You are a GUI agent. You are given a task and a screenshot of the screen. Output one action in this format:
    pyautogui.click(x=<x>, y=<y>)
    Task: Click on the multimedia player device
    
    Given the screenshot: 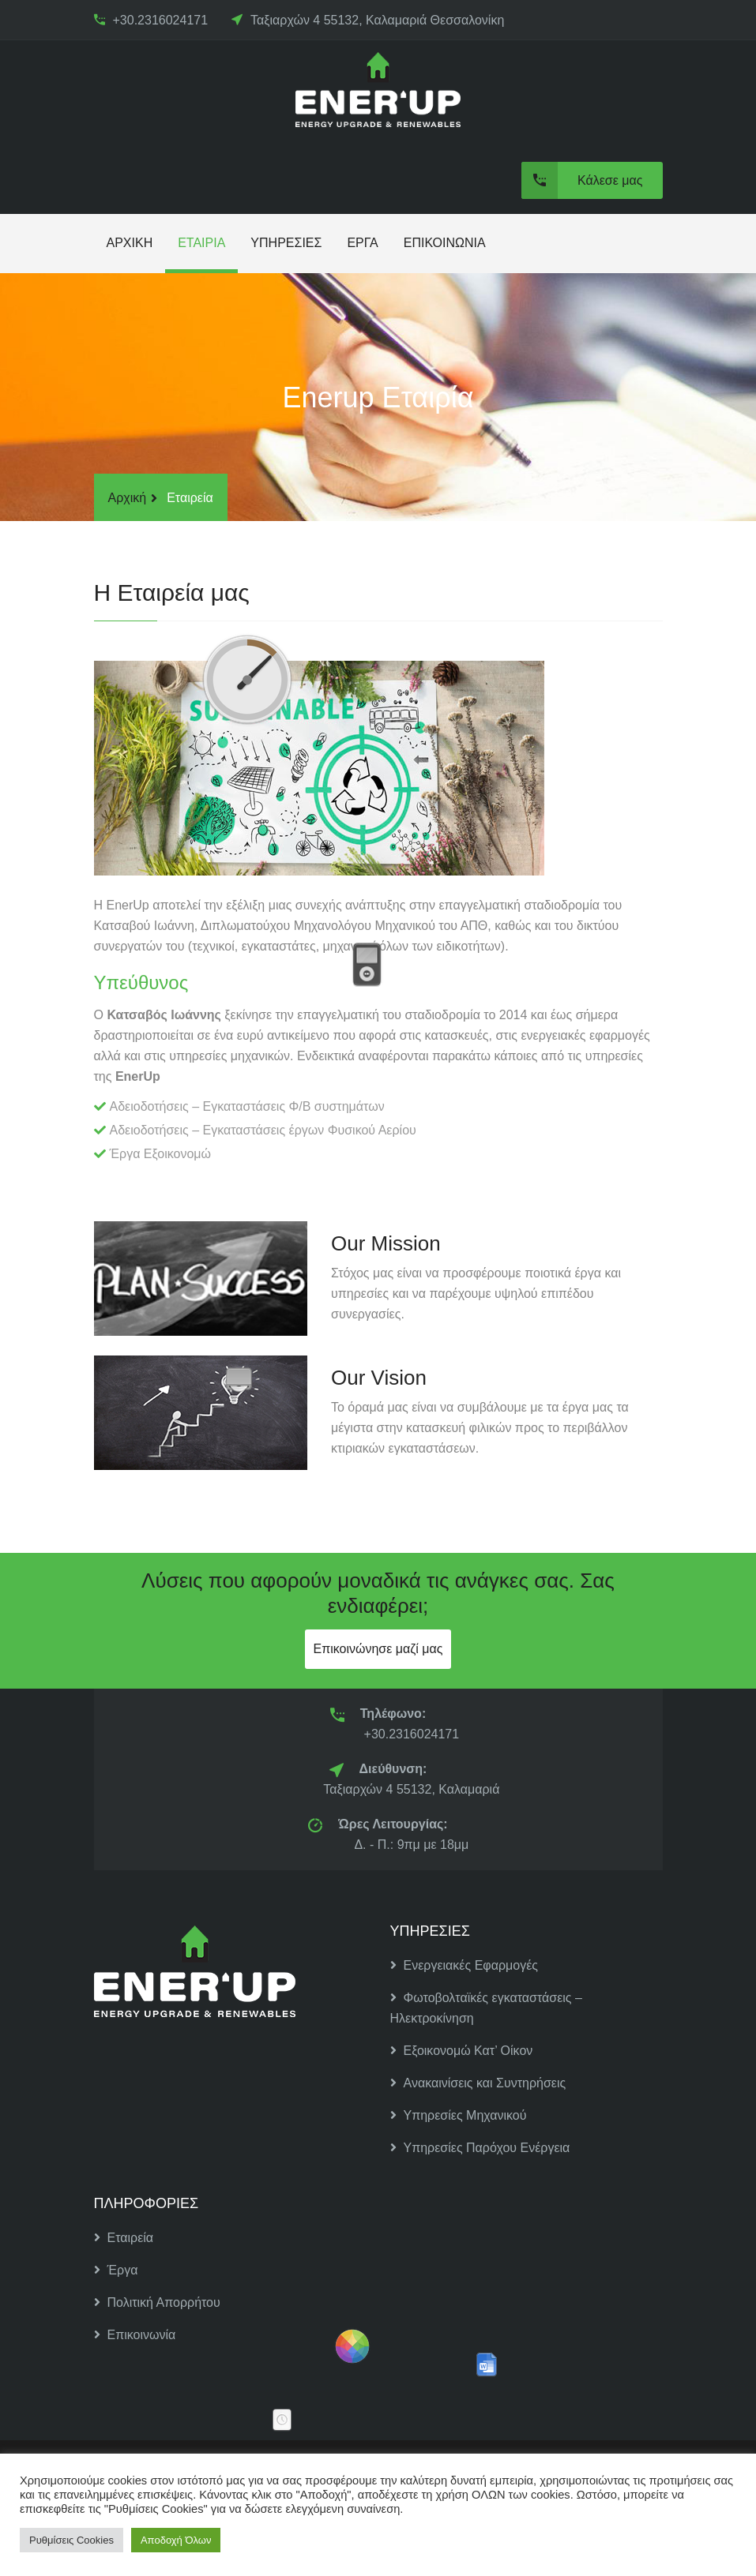 What is the action you would take?
    pyautogui.click(x=367, y=964)
    